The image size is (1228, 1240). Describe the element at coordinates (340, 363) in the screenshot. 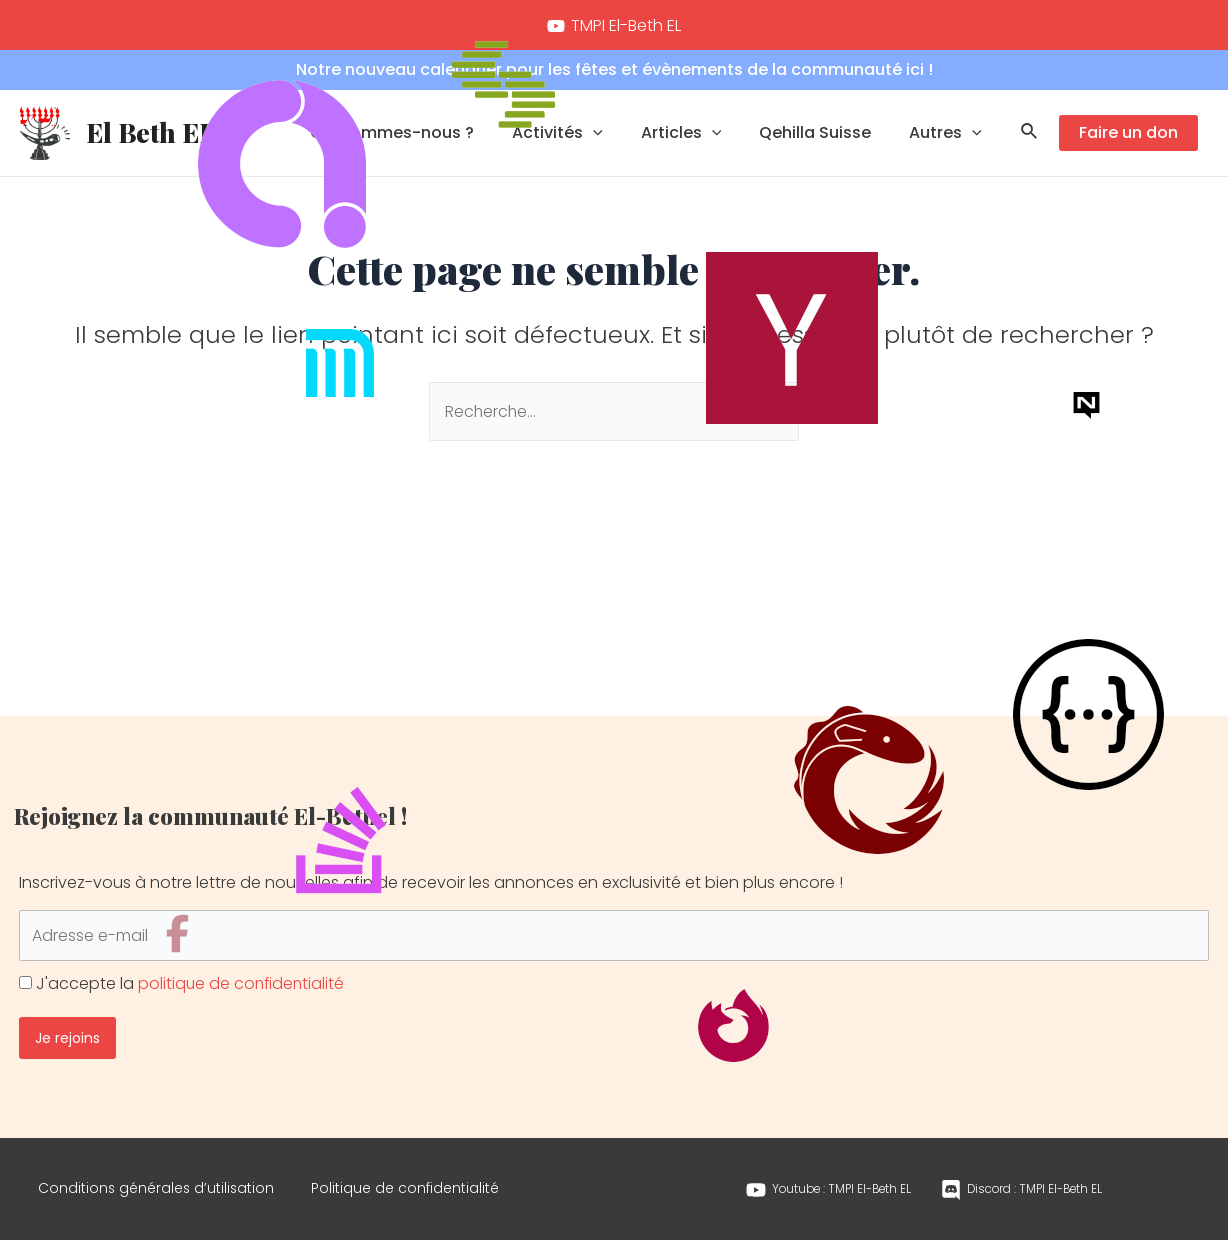

I see `open the Mexico City Metro app` at that location.